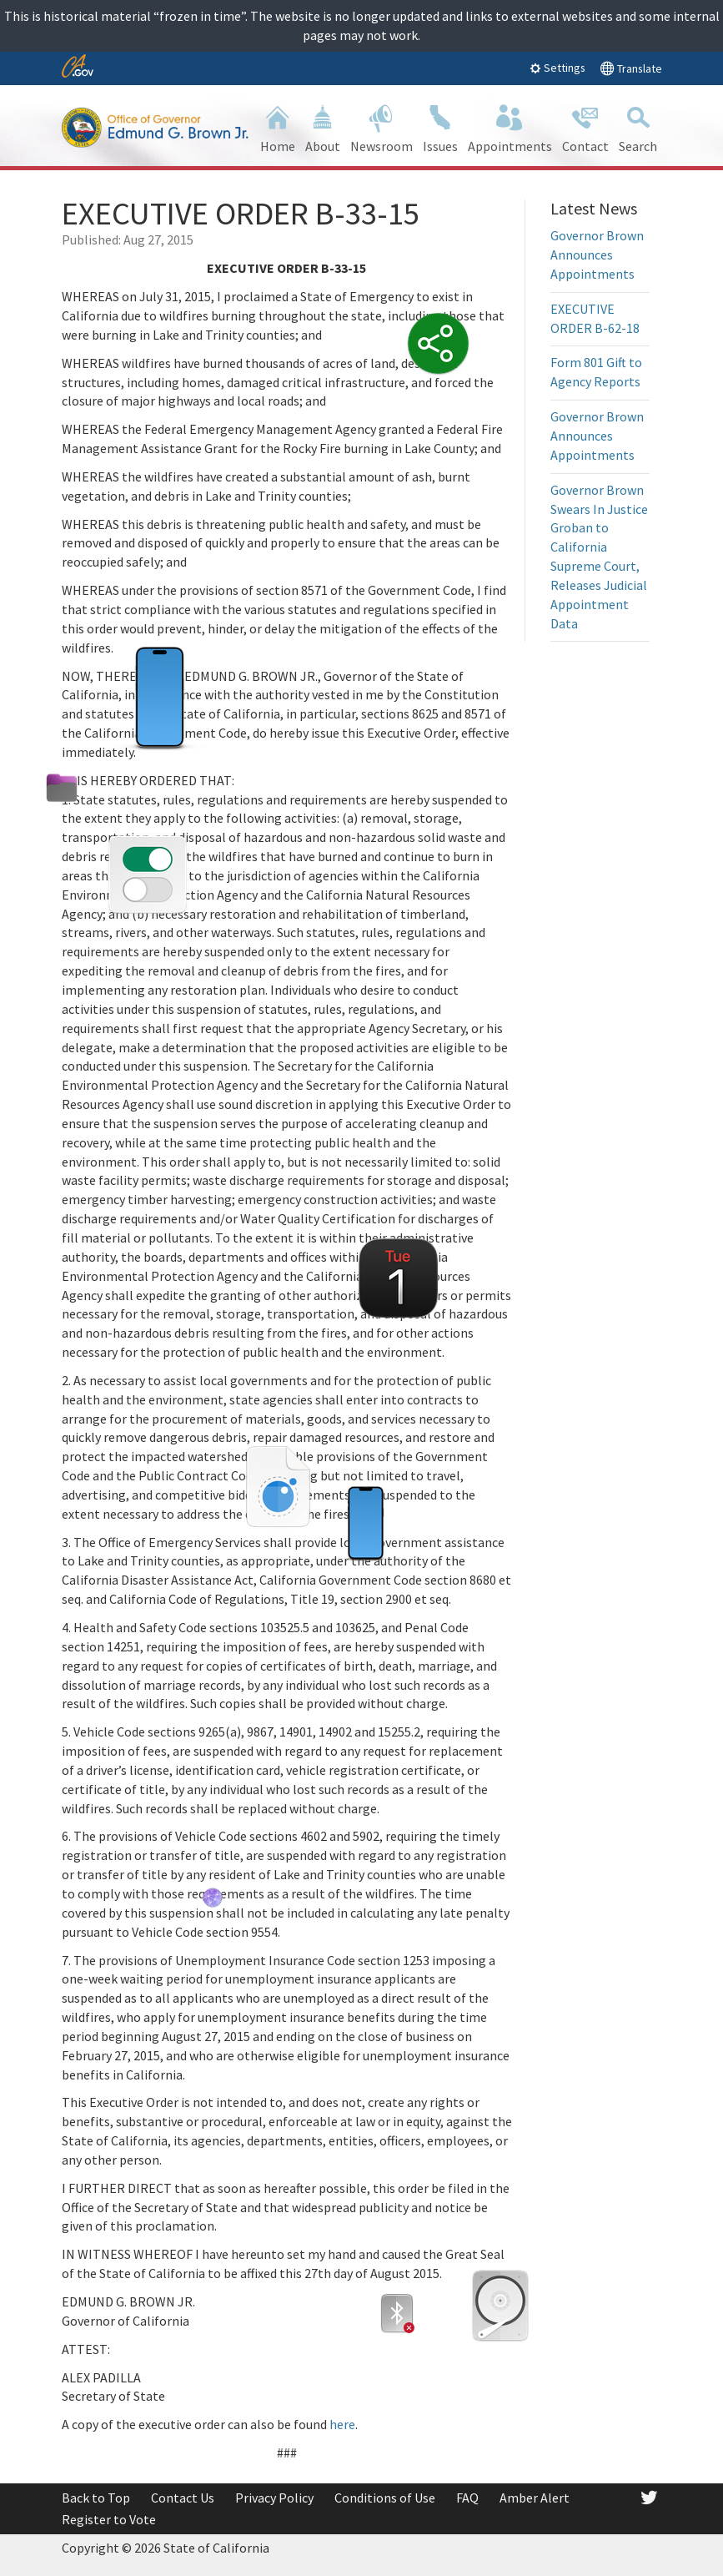 The height and width of the screenshot is (2576, 723). I want to click on open system tweaks or customization settings, so click(148, 875).